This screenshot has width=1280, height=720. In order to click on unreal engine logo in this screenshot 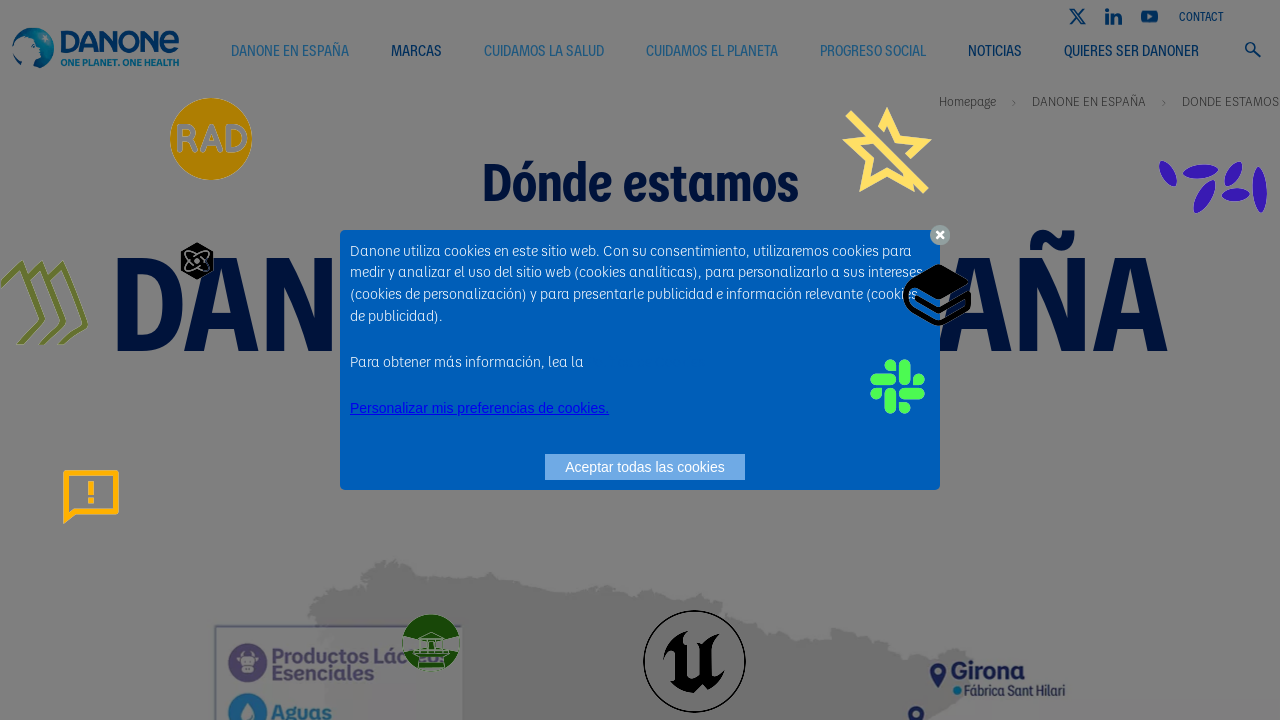, I will do `click(694, 661)`.